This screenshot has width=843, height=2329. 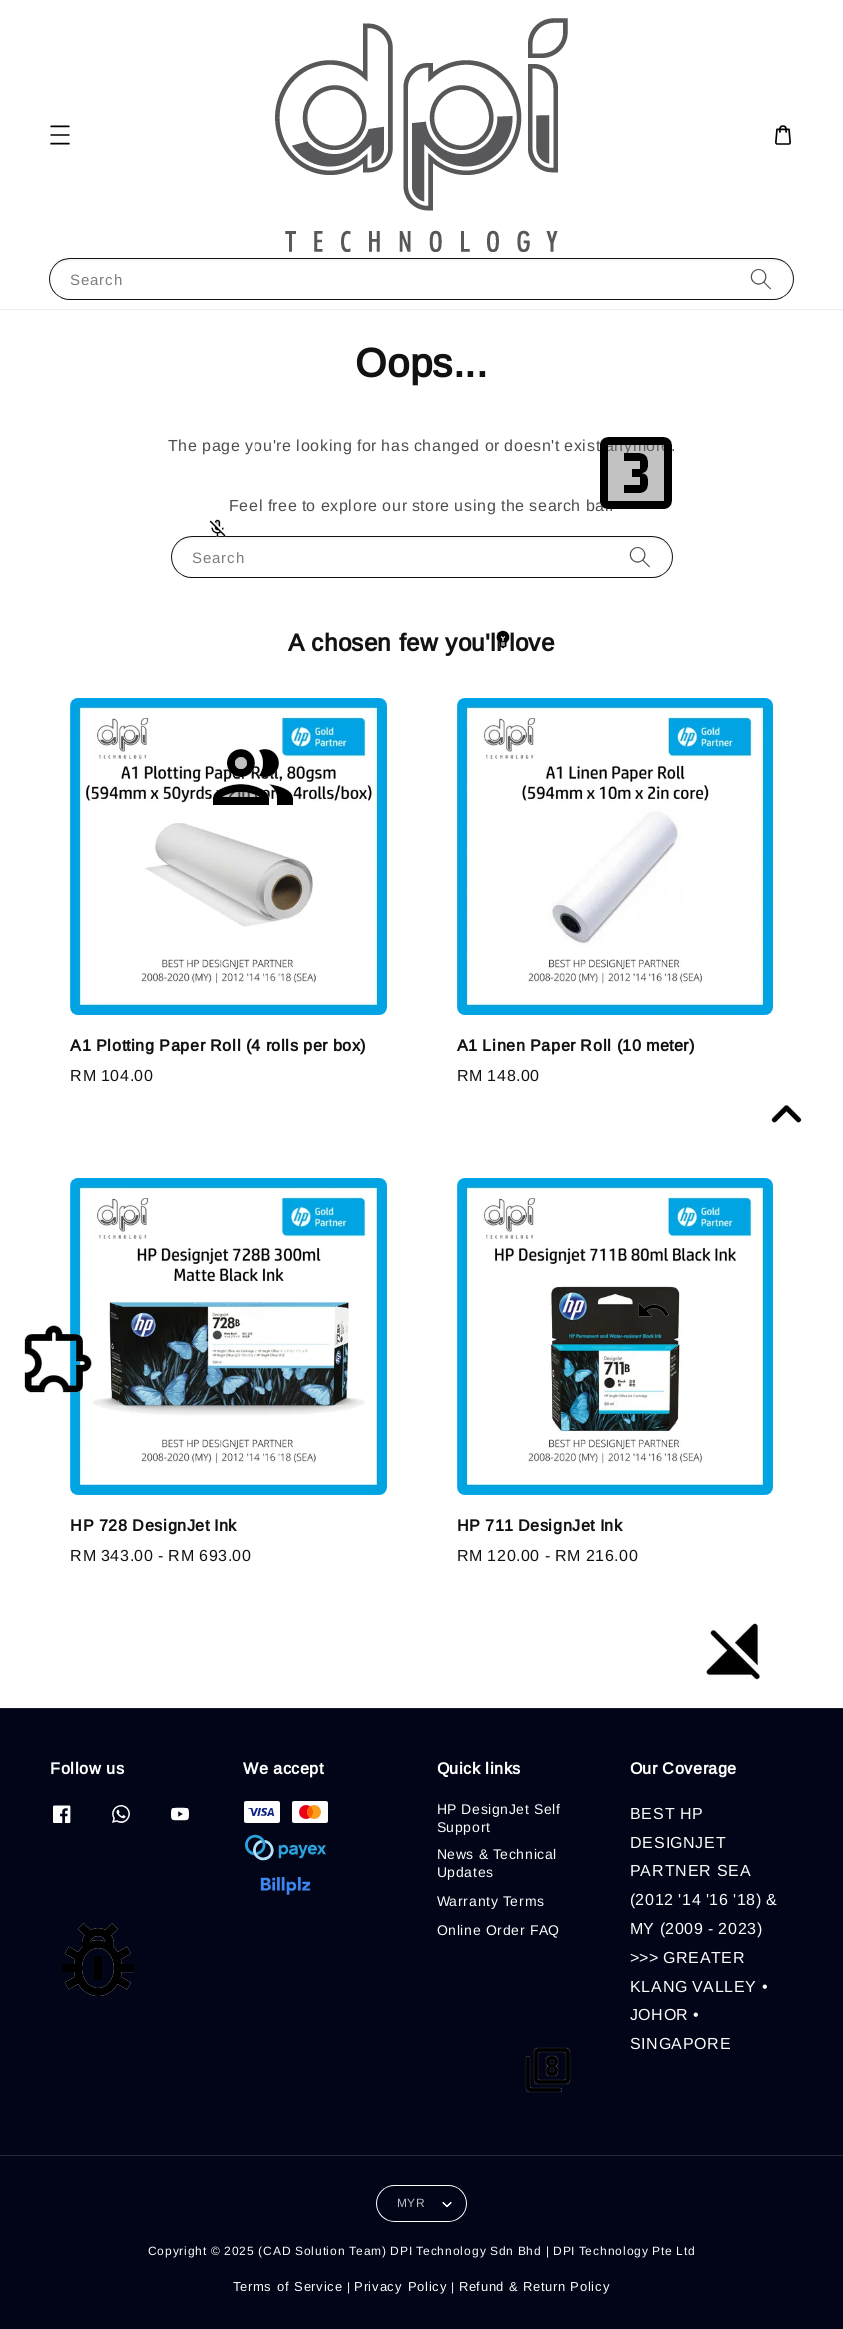 What do you see at coordinates (59, 1358) in the screenshot?
I see `access browser extensions or add-ons` at bounding box center [59, 1358].